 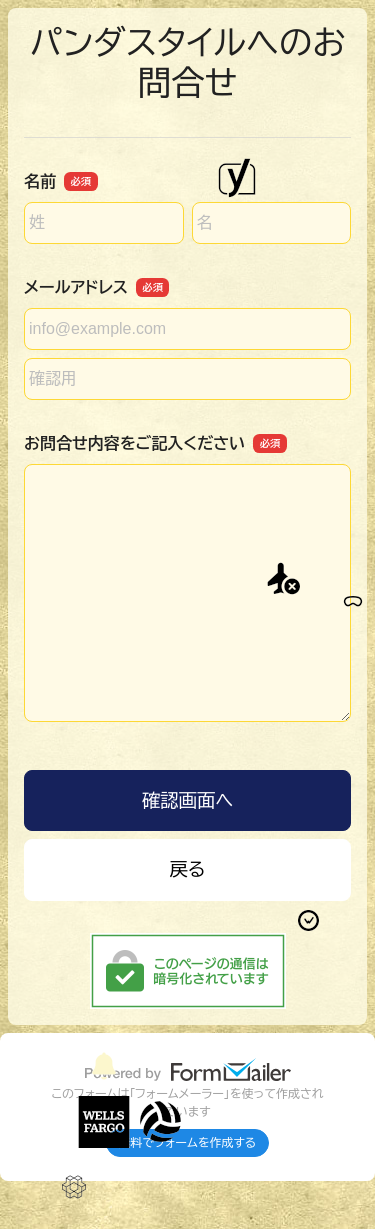 What do you see at coordinates (282, 578) in the screenshot?
I see `cancel flight booking` at bounding box center [282, 578].